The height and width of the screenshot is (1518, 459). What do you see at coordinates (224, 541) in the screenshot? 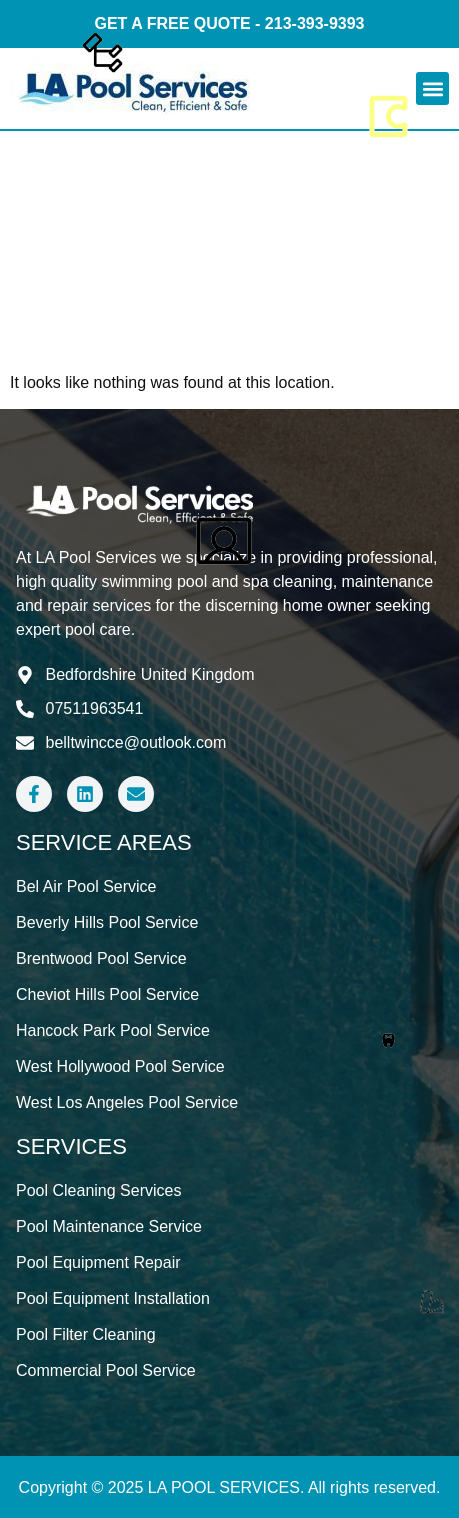
I see `view user profile card` at bounding box center [224, 541].